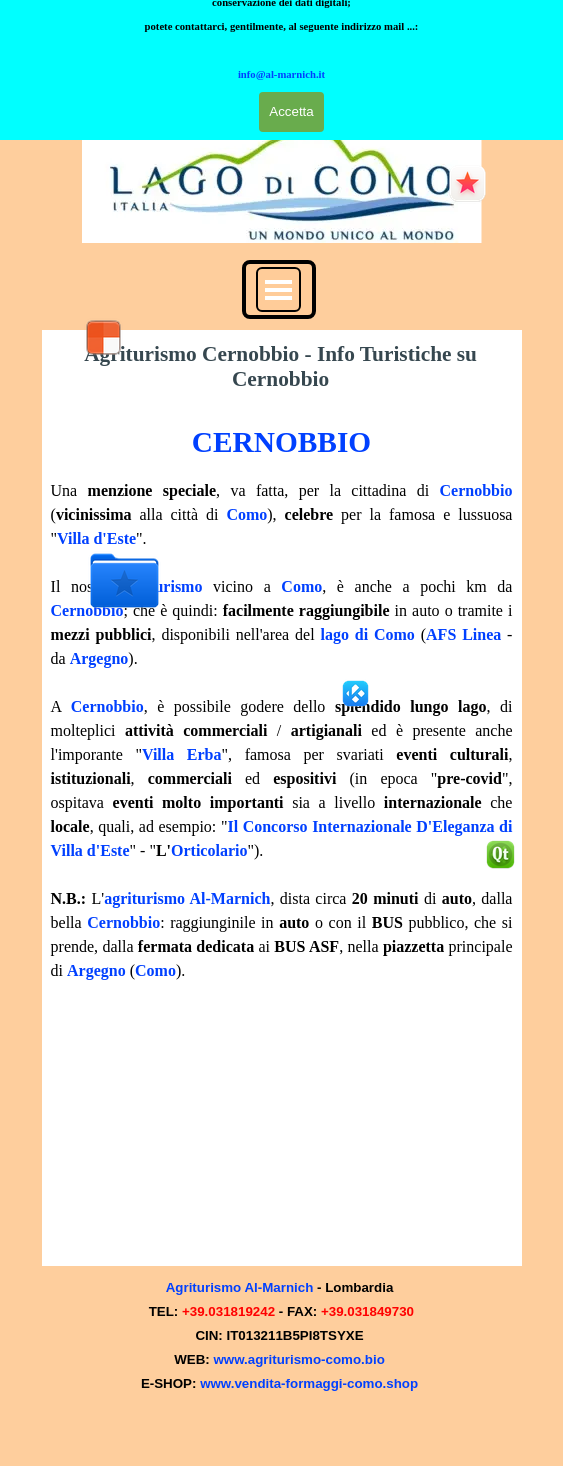 The height and width of the screenshot is (1466, 563). I want to click on switch to the bottom-right workspace, so click(103, 337).